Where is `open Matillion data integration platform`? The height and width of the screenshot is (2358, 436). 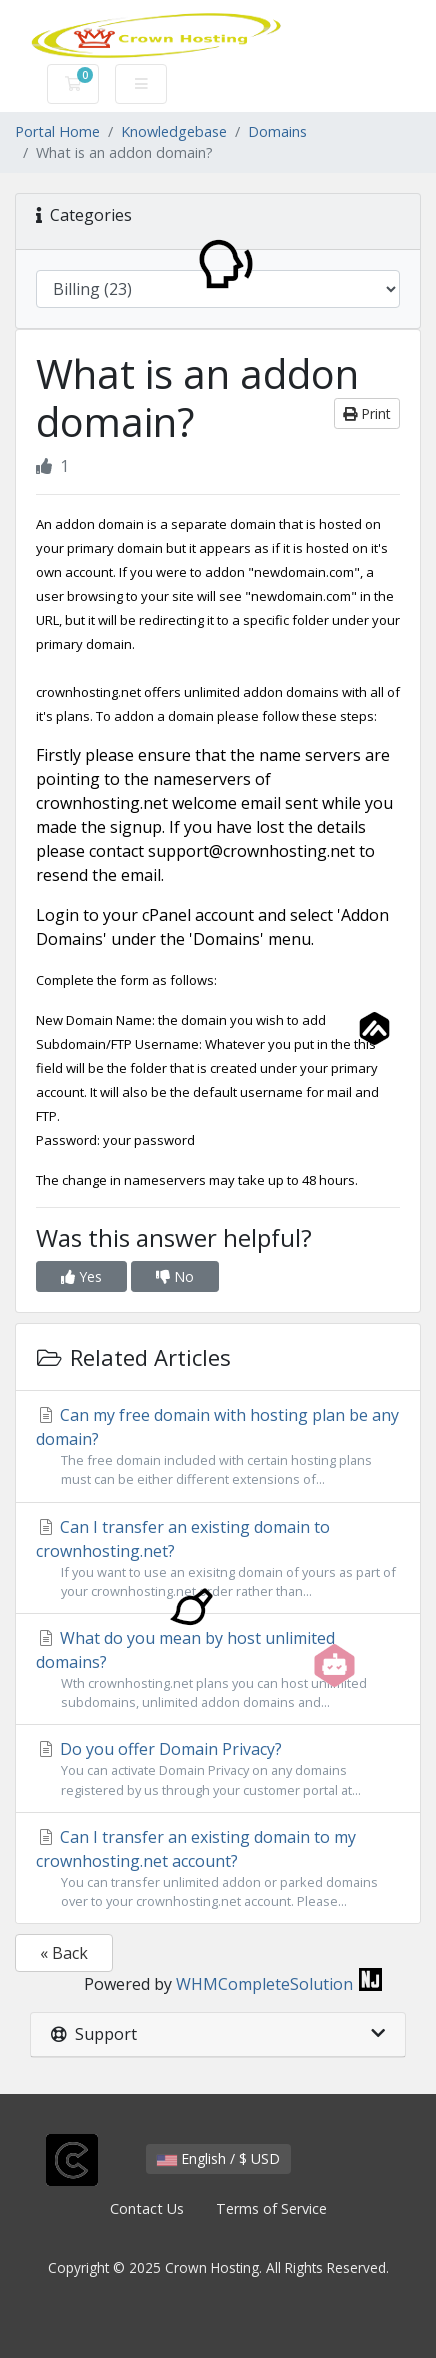
open Matillion data integration platform is located at coordinates (374, 1028).